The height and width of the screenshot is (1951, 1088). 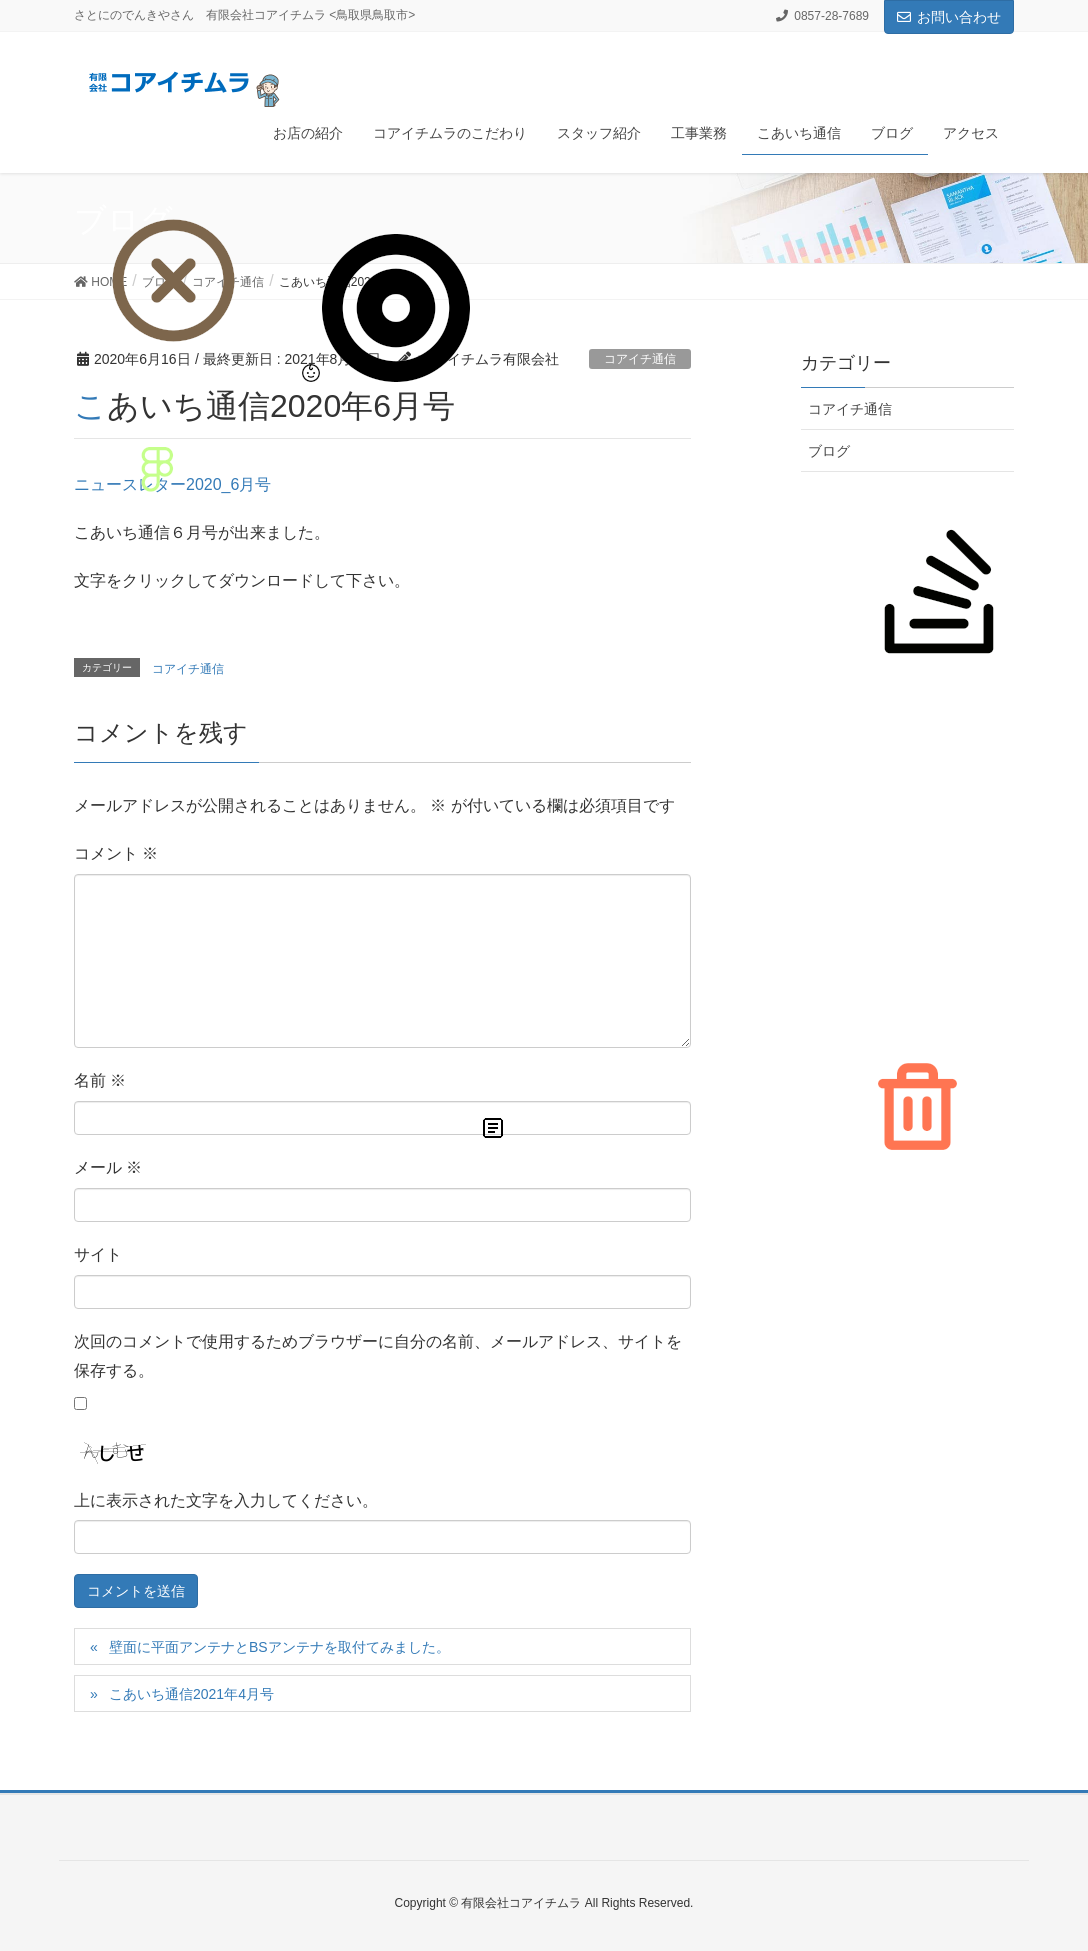 I want to click on visit stack overflow for programming help, so click(x=939, y=594).